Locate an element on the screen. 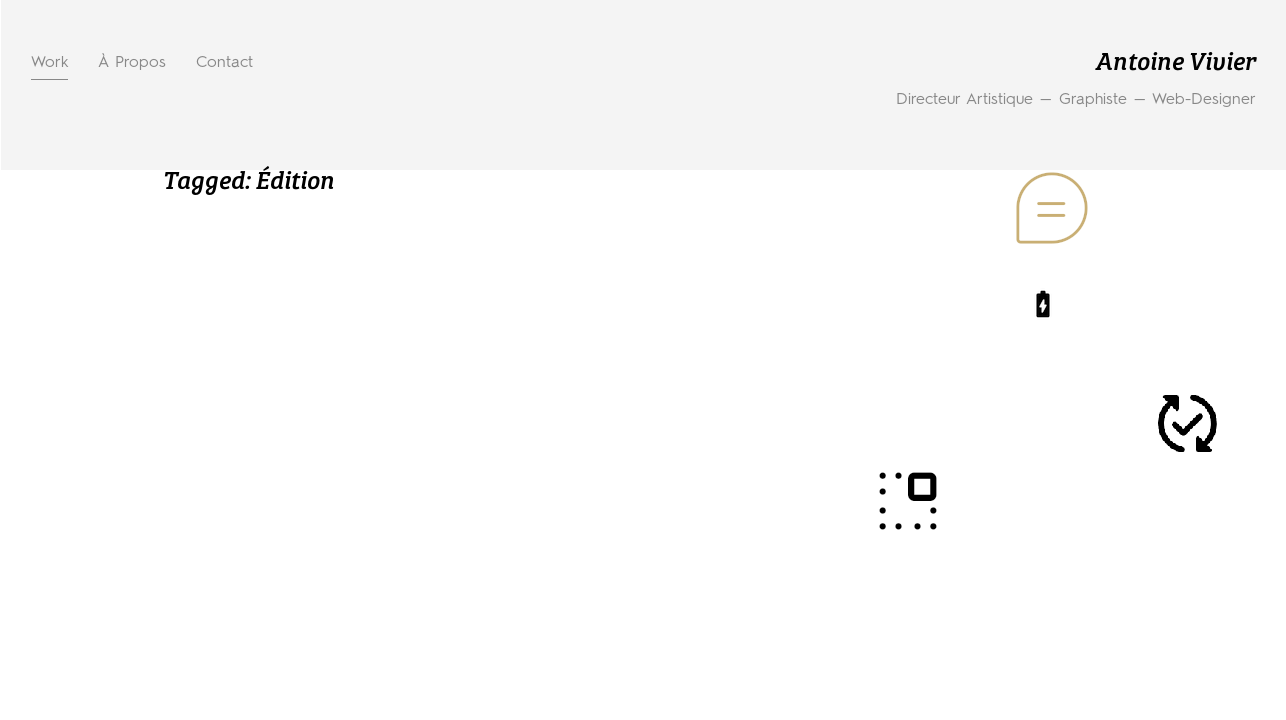 This screenshot has height=720, width=1286. open chat or messaging is located at coordinates (1050, 209).